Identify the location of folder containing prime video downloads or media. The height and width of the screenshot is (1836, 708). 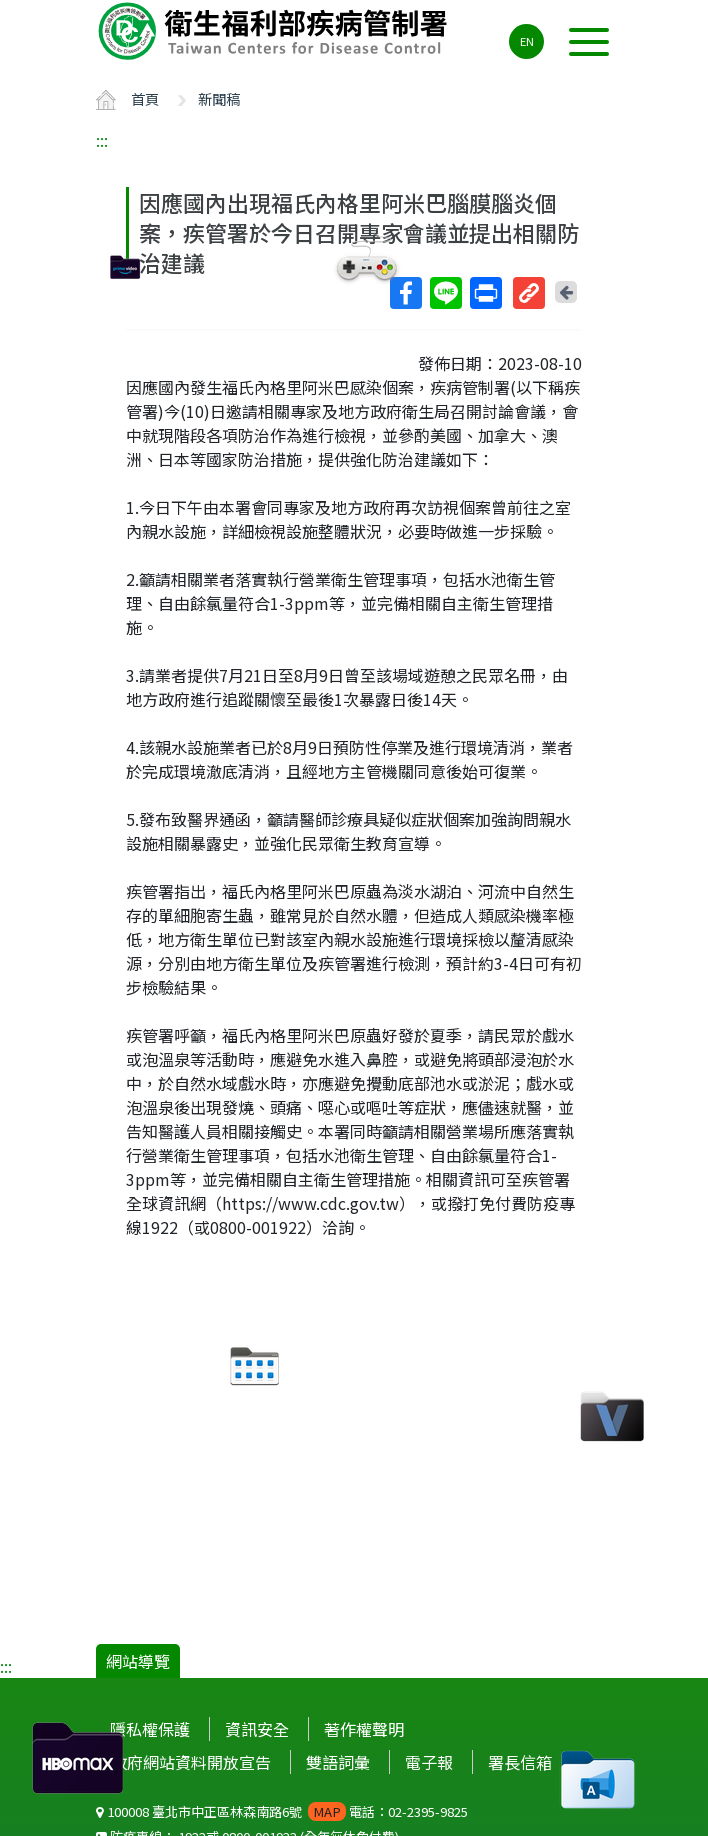
(125, 268).